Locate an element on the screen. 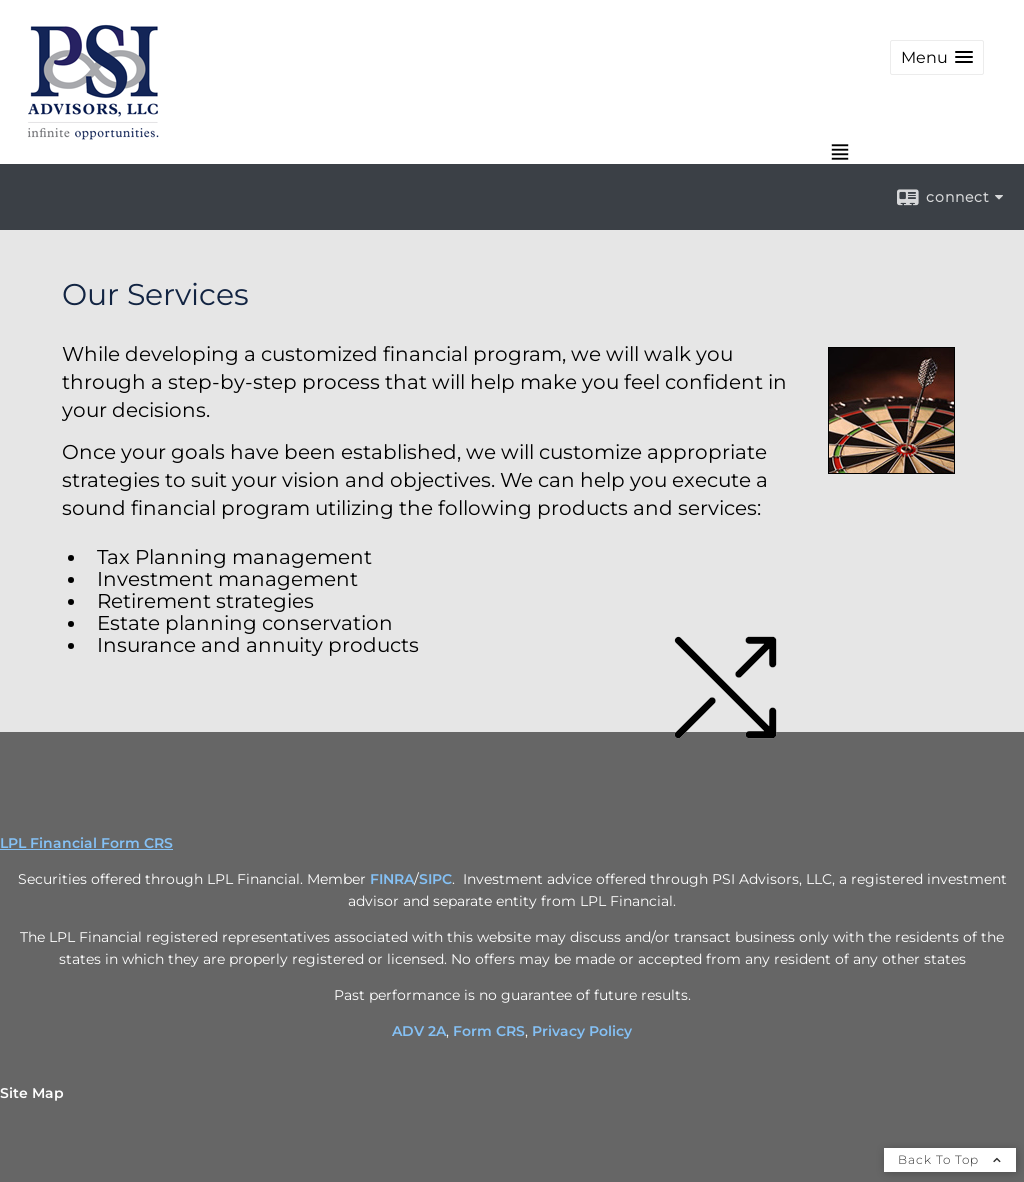 The image size is (1024, 1182). open navigation menu is located at coordinates (840, 152).